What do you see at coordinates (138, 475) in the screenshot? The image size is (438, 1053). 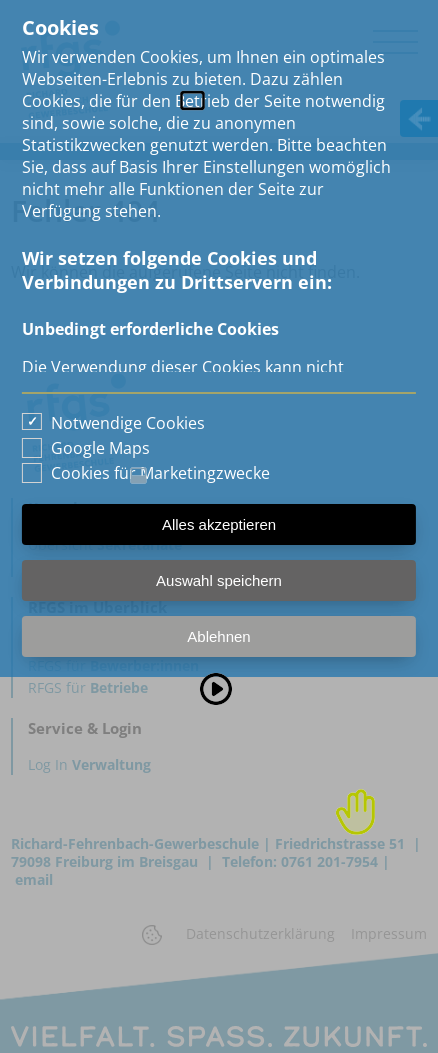 I see `toggle bottom panel visibility` at bounding box center [138, 475].